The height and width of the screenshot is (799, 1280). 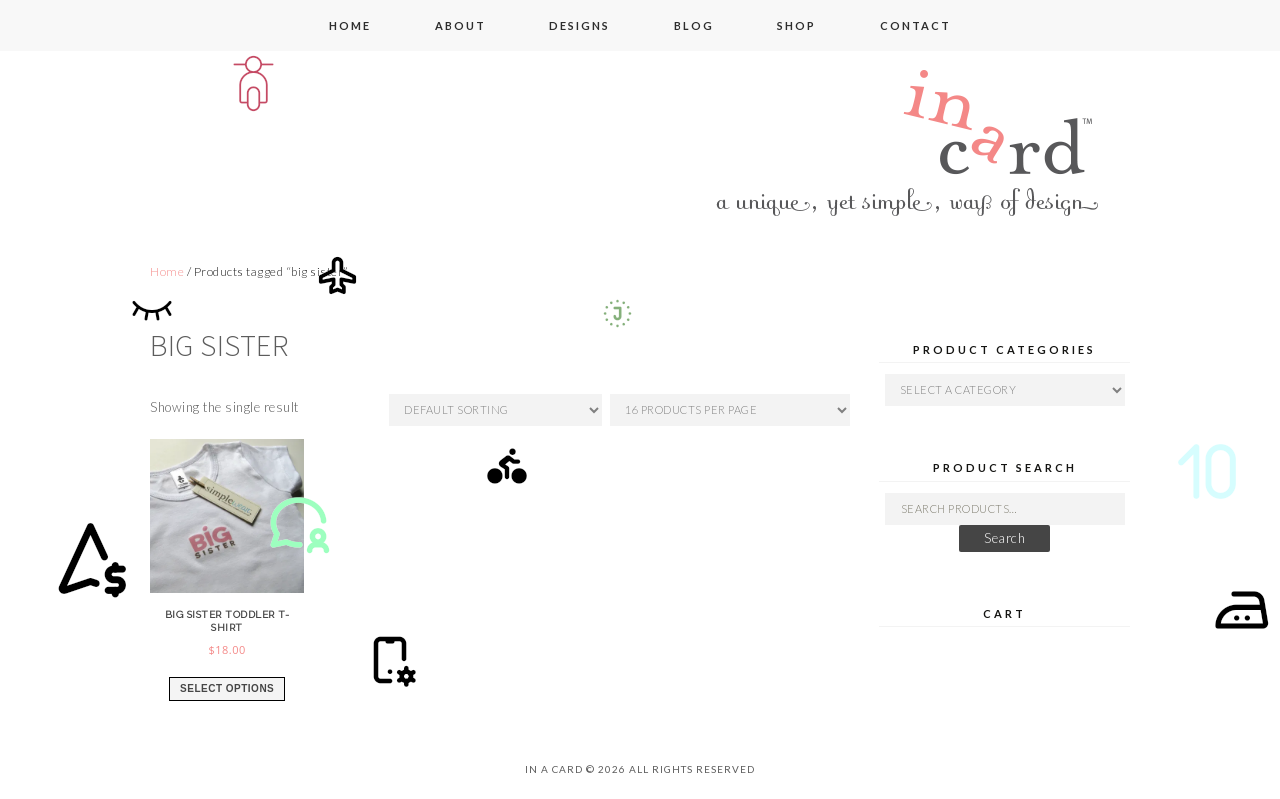 What do you see at coordinates (90, 558) in the screenshot?
I see `navigate to nearby financial services` at bounding box center [90, 558].